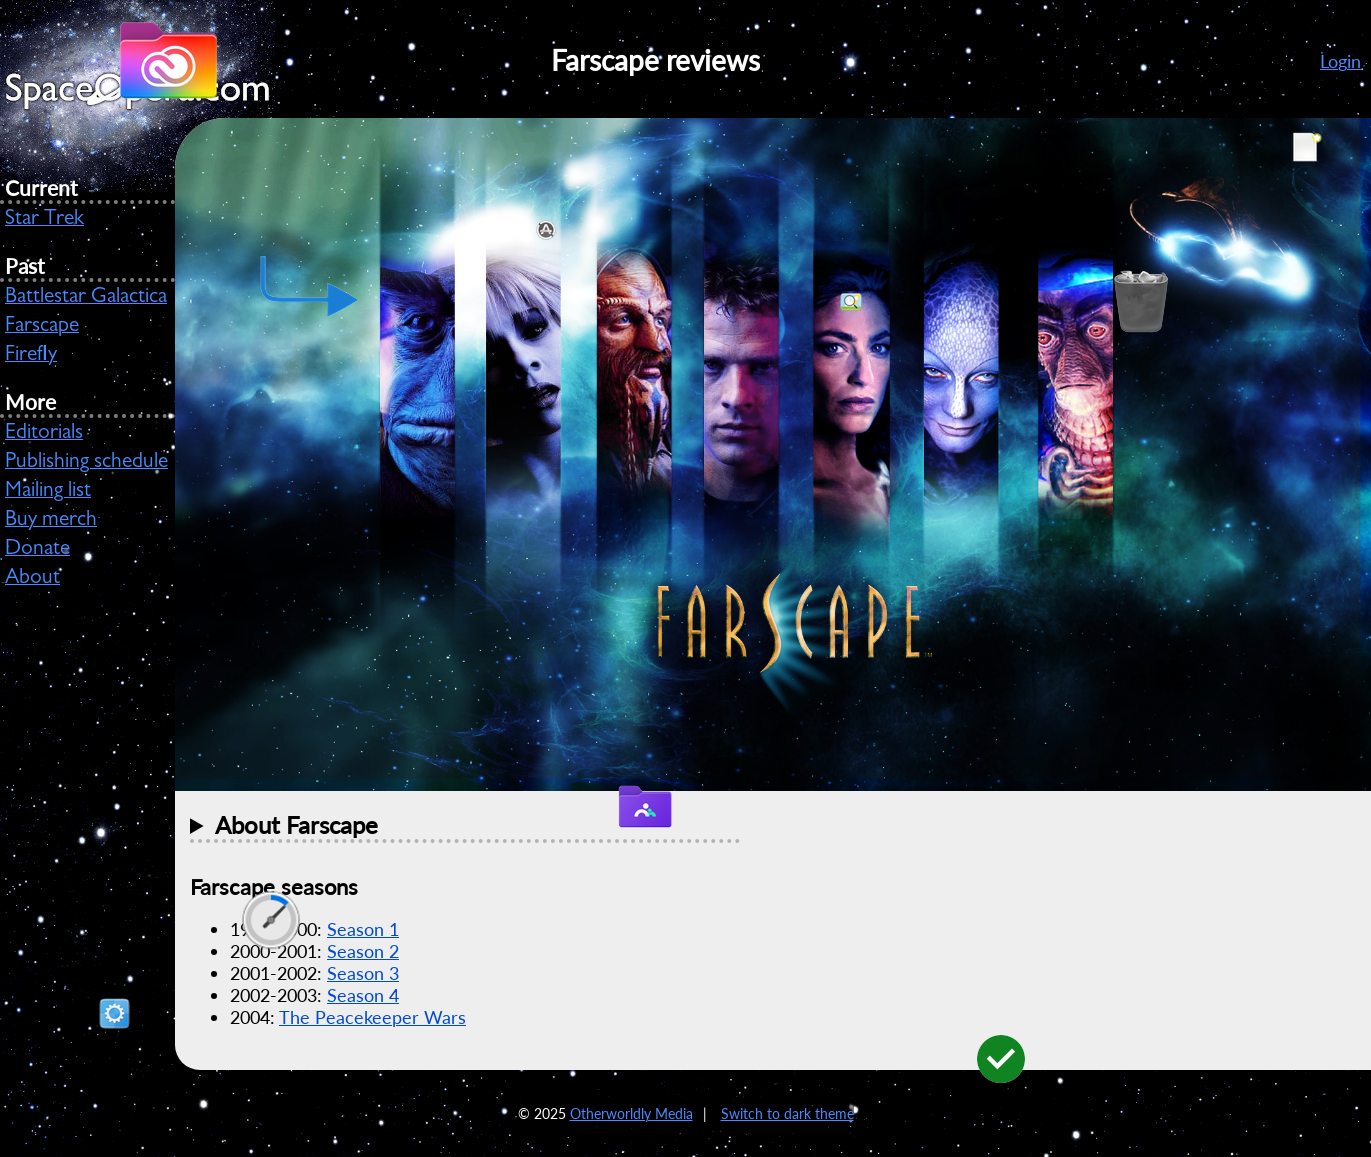 Image resolution: width=1371 pixels, height=1157 pixels. I want to click on confirm or accept an action, so click(1001, 1059).